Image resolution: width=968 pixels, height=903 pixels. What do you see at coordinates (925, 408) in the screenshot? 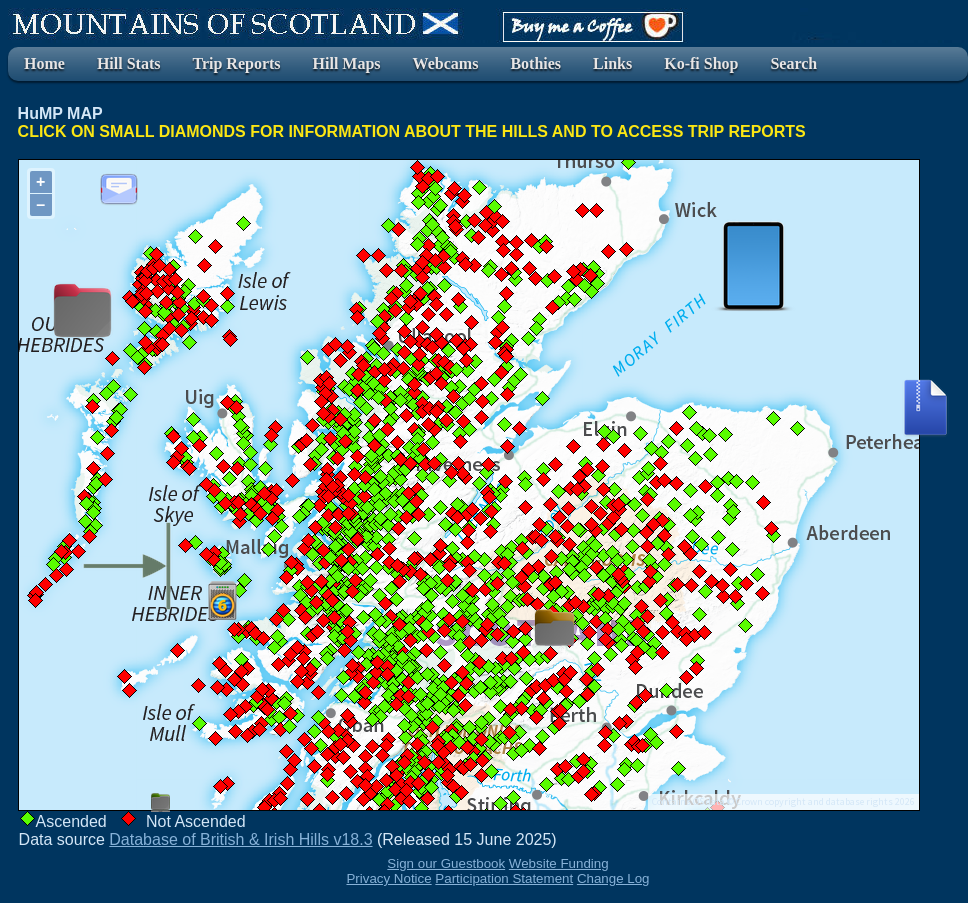
I see `an ACE compressed archive file` at bounding box center [925, 408].